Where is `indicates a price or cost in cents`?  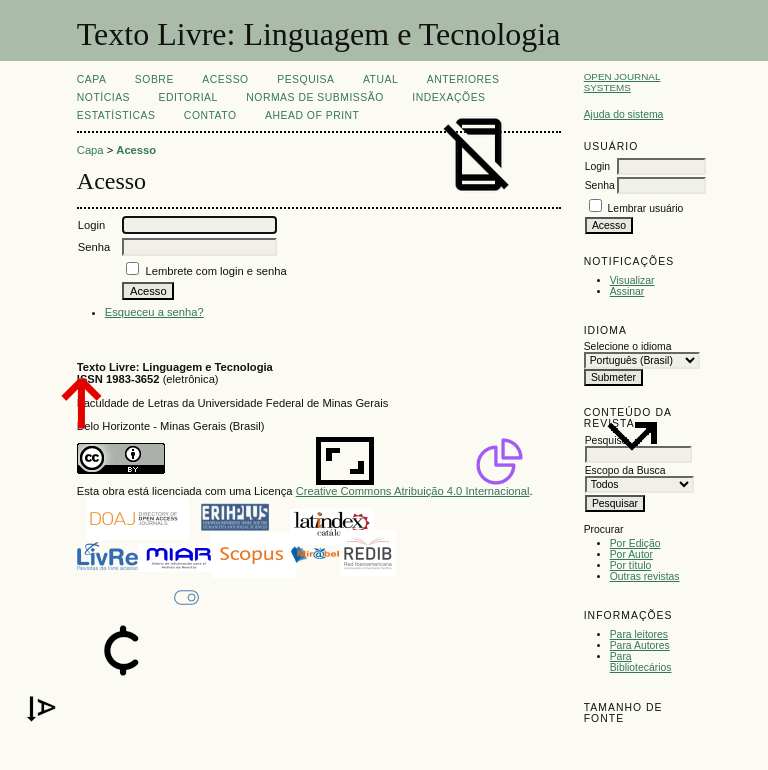
indicates a price or cost in cents is located at coordinates (121, 650).